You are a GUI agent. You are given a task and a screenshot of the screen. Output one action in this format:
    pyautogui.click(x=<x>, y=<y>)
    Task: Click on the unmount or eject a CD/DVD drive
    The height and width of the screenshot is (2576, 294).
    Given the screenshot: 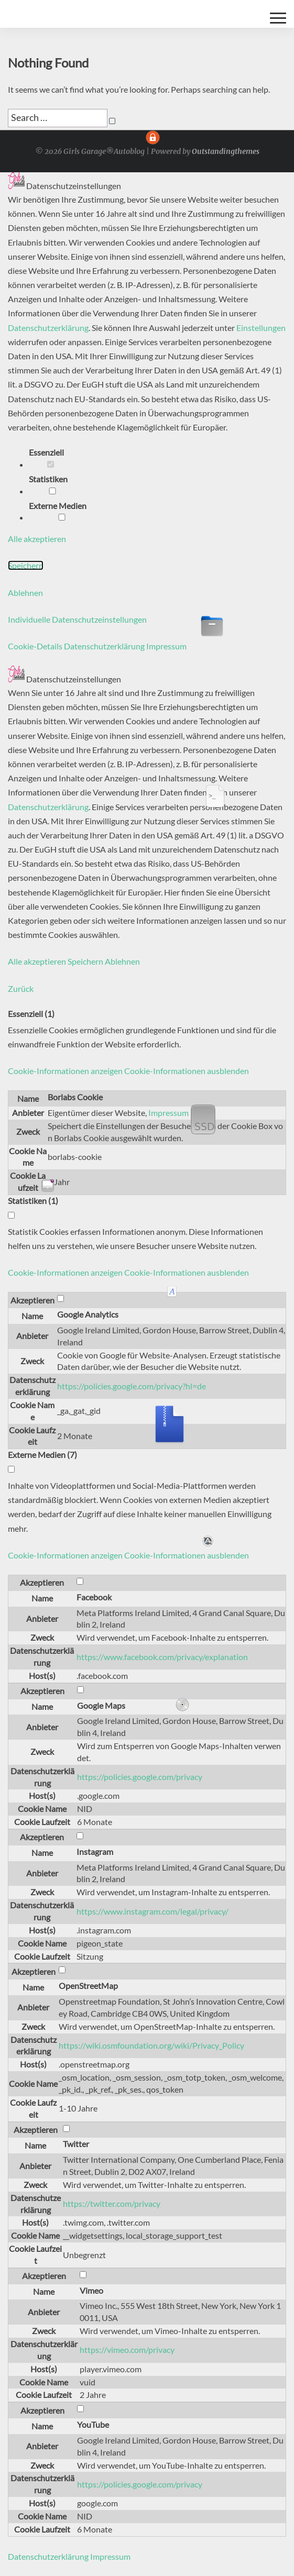 What is the action you would take?
    pyautogui.click(x=182, y=1705)
    